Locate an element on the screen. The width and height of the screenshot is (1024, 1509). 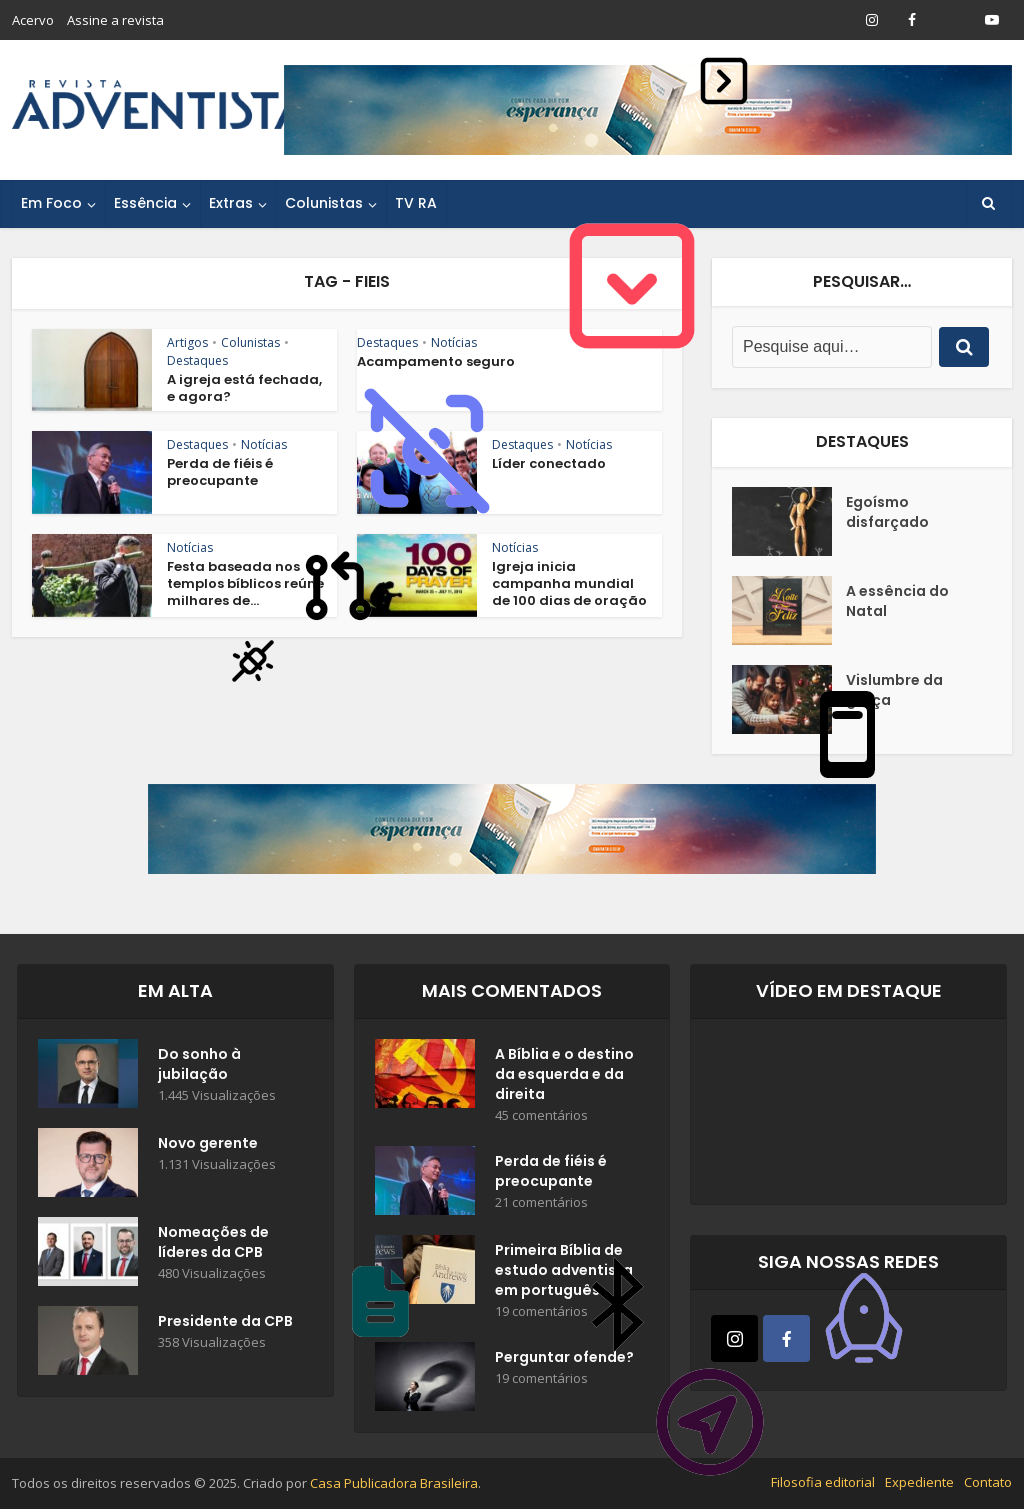
launch or deploy an application is located at coordinates (864, 1321).